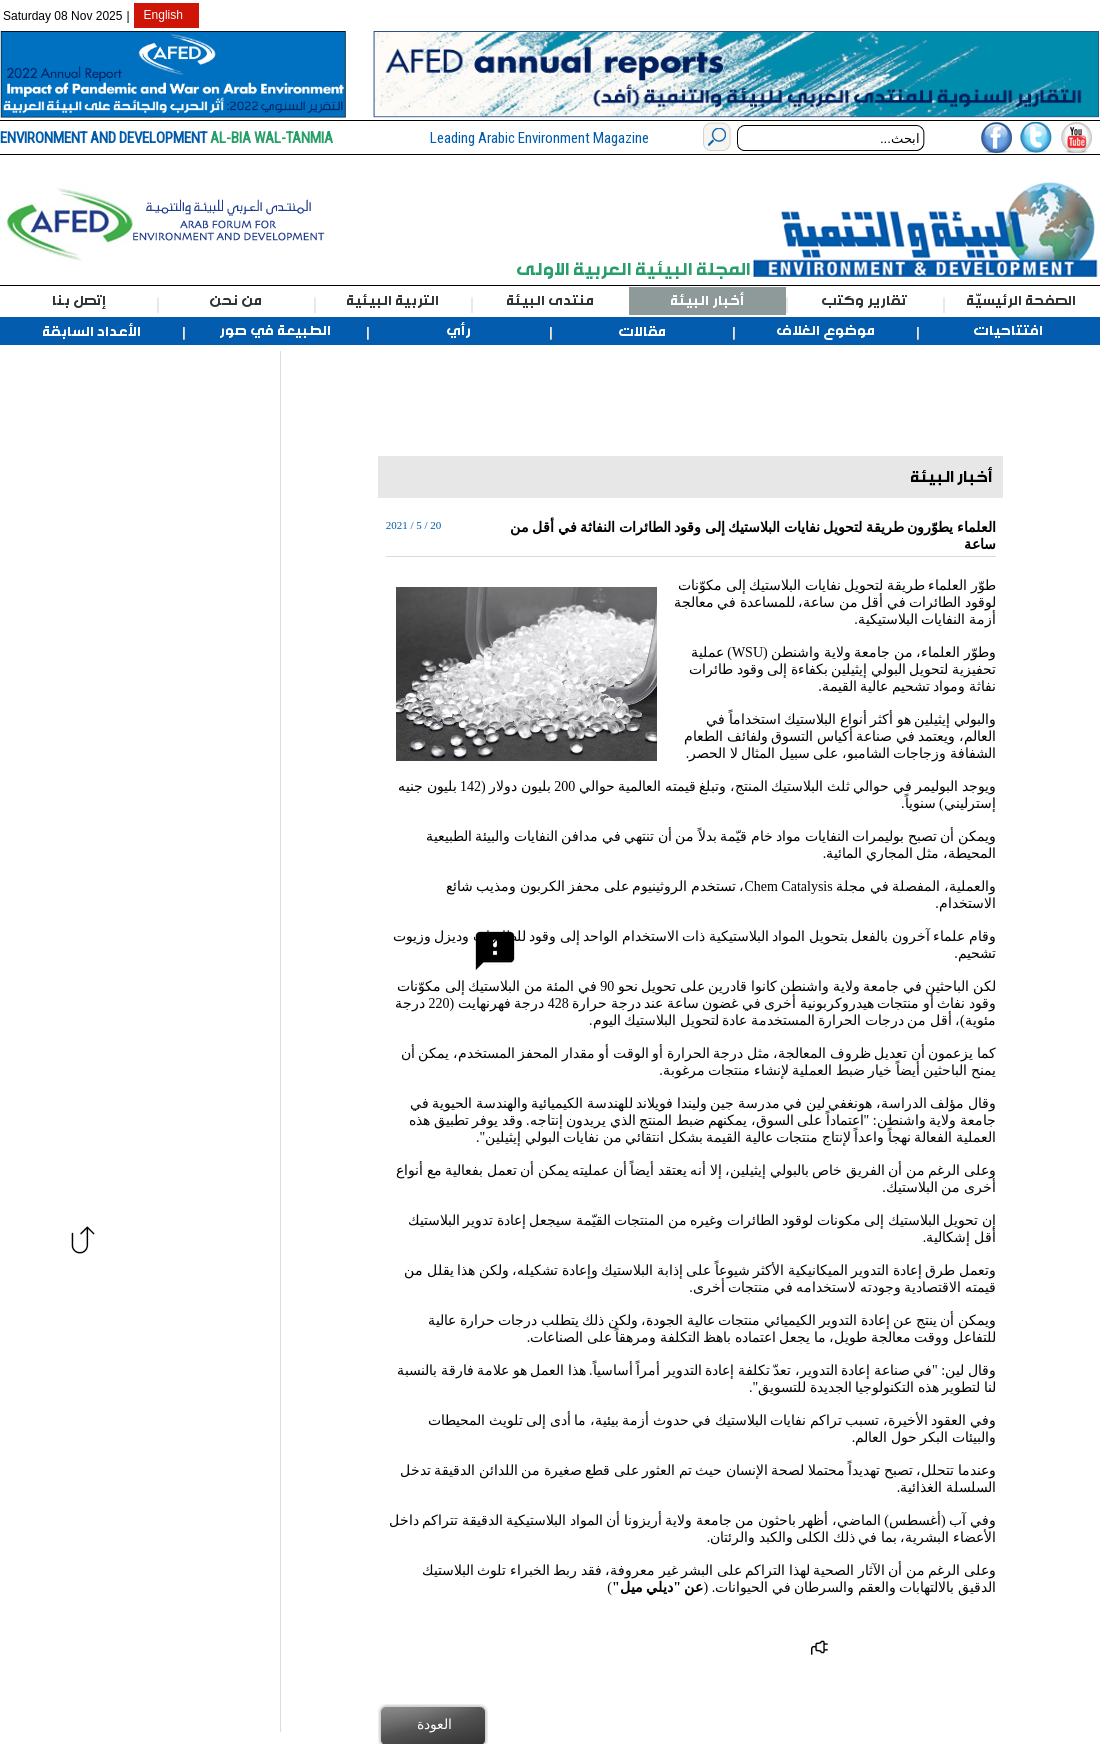 This screenshot has width=1100, height=1744. I want to click on submit feedback or comments, so click(495, 951).